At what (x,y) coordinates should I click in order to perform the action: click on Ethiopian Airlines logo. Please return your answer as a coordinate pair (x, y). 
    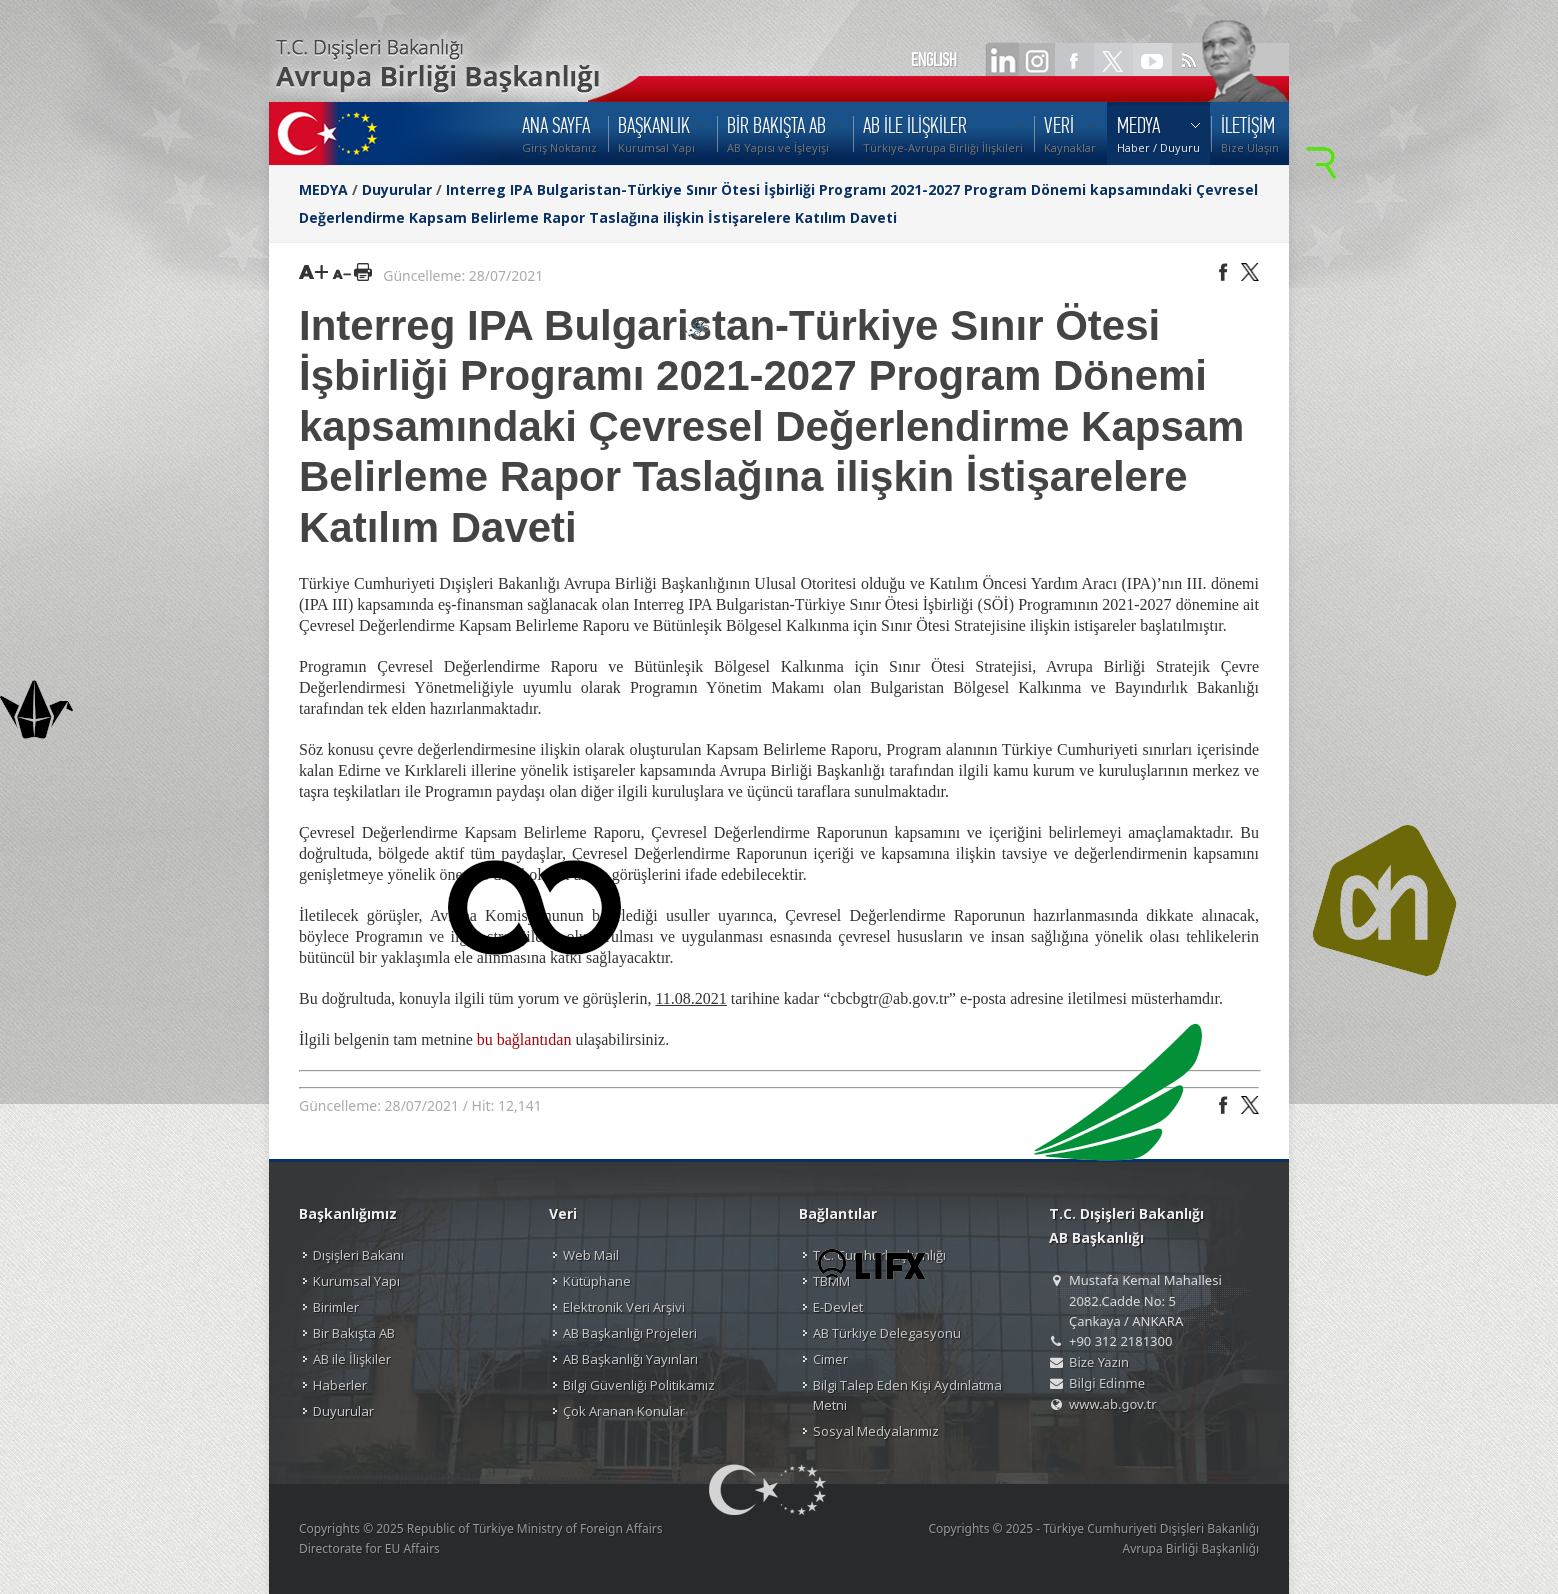
    Looking at the image, I should click on (1118, 1092).